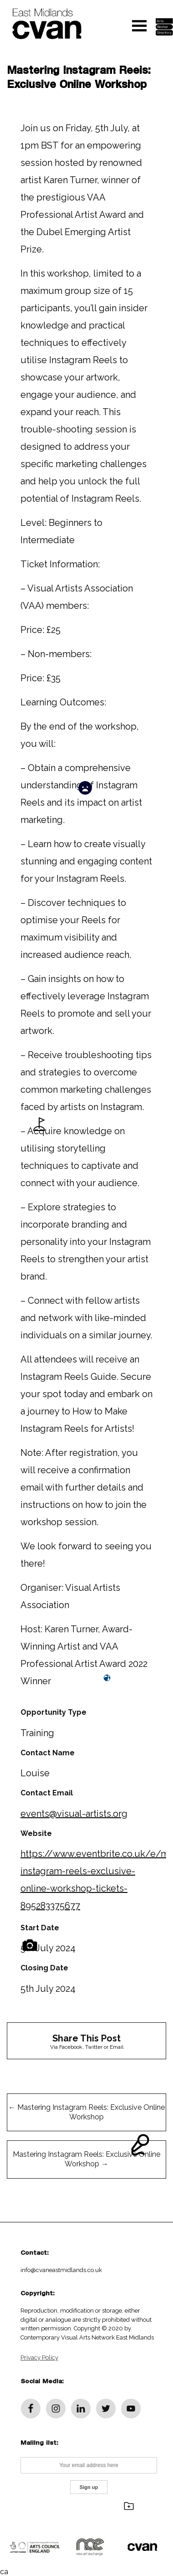 This screenshot has width=173, height=2576. Describe the element at coordinates (39, 1124) in the screenshot. I see `view golf course locations or tee times` at that location.